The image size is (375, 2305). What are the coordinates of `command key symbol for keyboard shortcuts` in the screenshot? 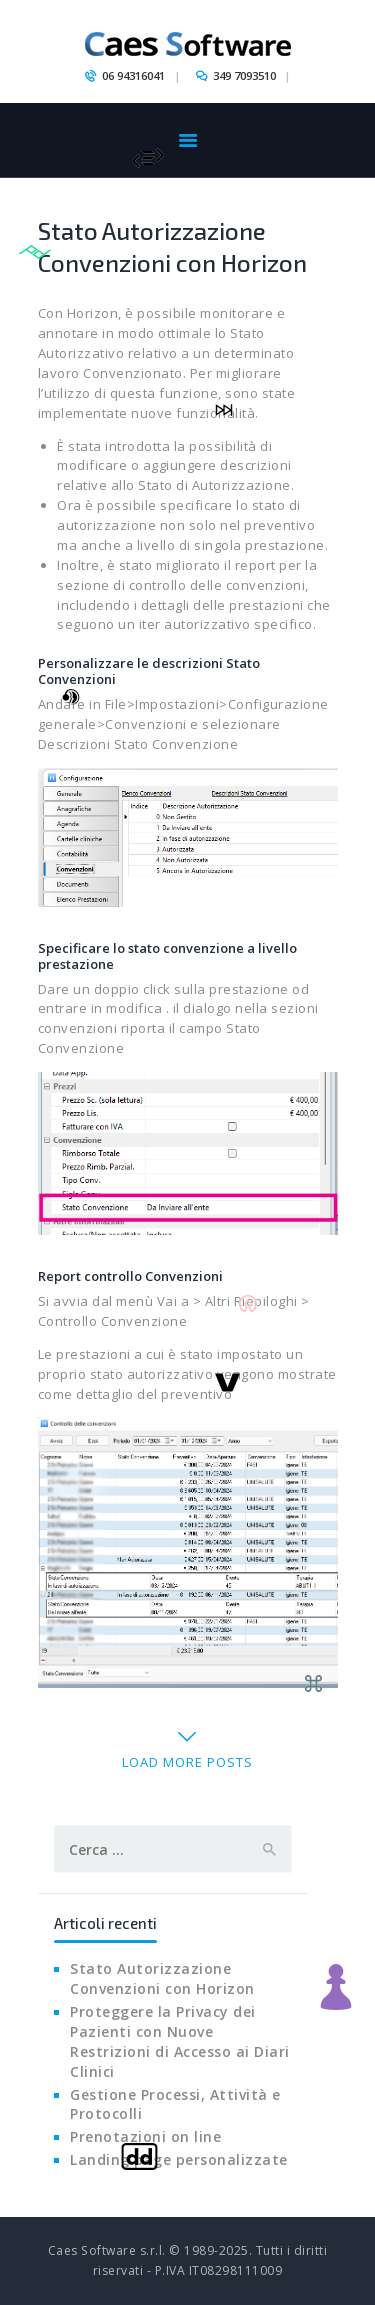 It's located at (313, 1683).